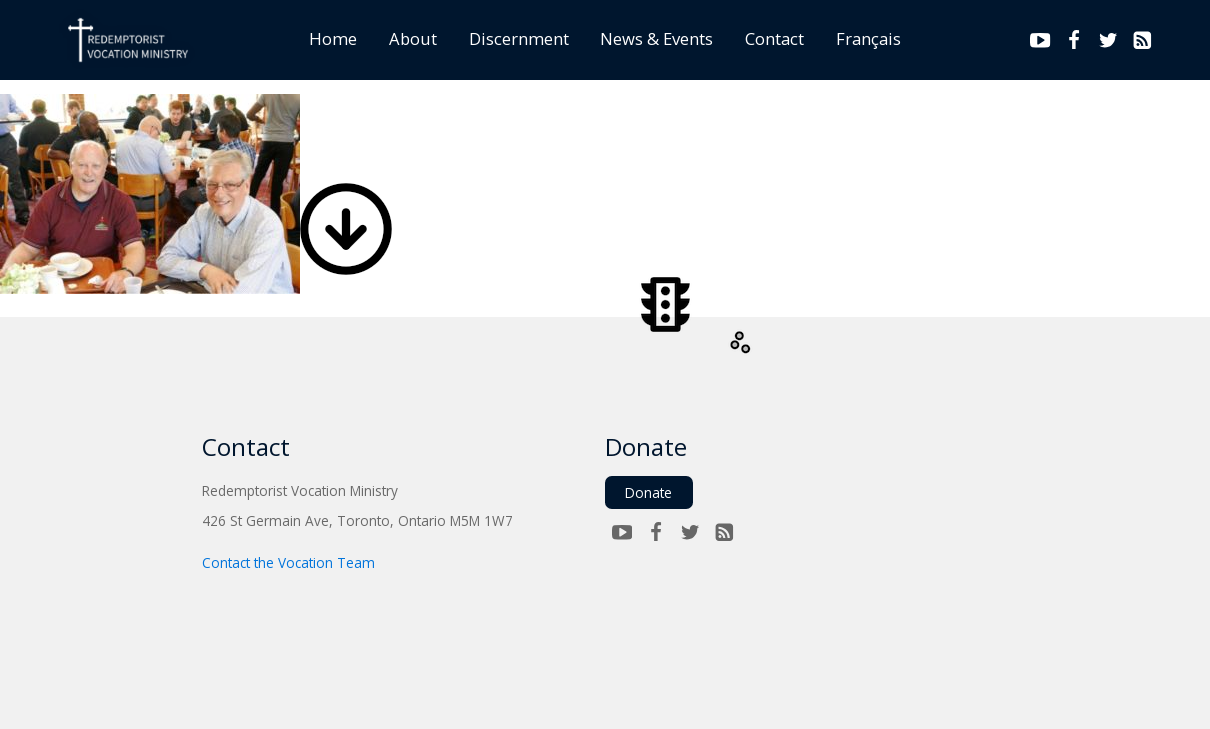  I want to click on view traffic conditions, so click(665, 304).